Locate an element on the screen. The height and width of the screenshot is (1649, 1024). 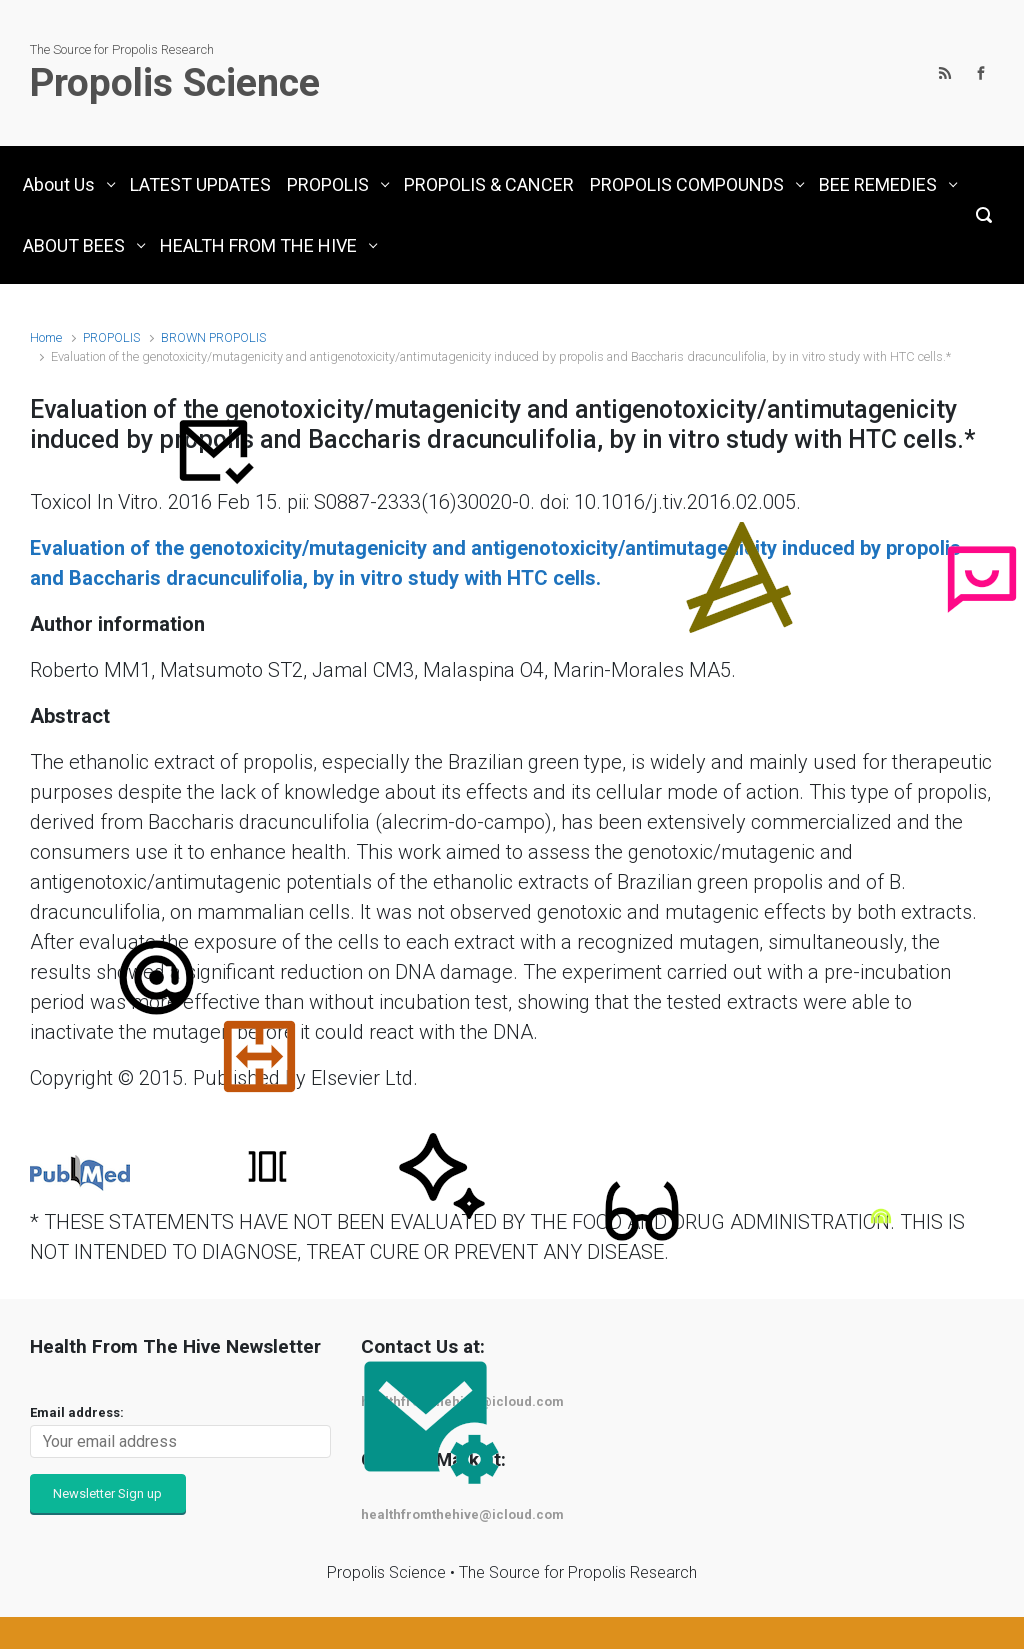
view weather conditions with rainbow is located at coordinates (881, 1216).